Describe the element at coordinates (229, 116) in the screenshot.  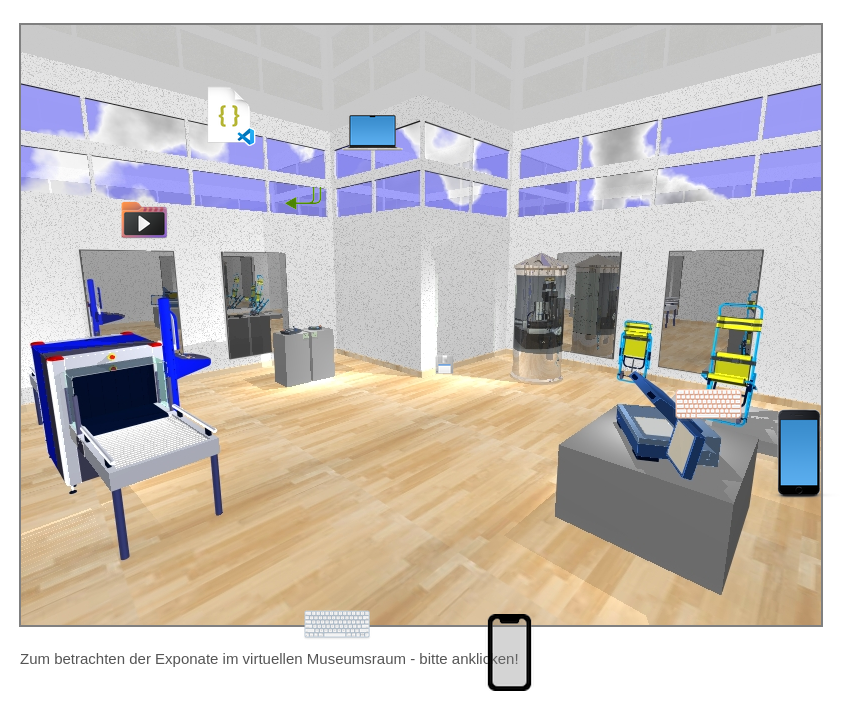
I see `open or edit a JSON file in Visual Studio Code` at that location.